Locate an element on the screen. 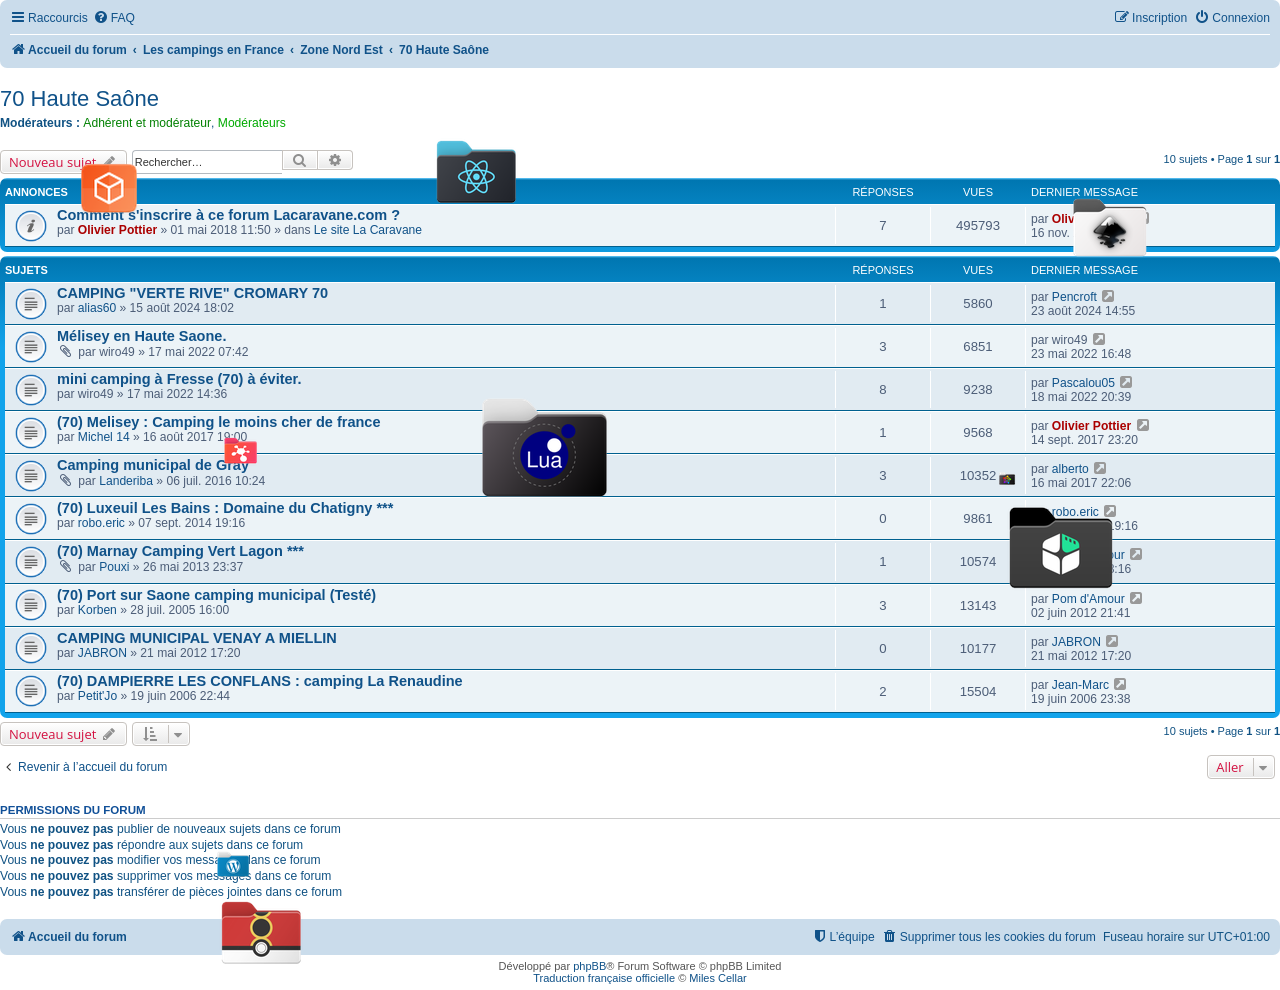 Image resolution: width=1280 pixels, height=990 pixels. folder containing lua scripts or projects is located at coordinates (544, 451).